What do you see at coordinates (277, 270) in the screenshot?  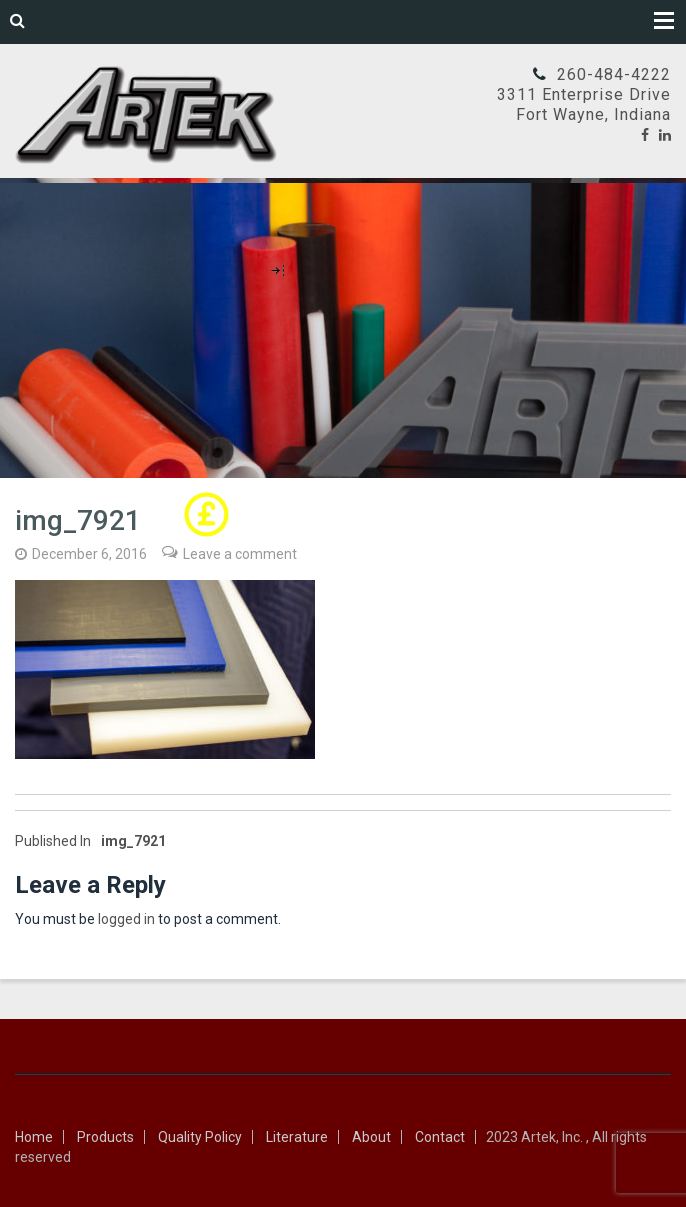 I see `move item to the right edge` at bounding box center [277, 270].